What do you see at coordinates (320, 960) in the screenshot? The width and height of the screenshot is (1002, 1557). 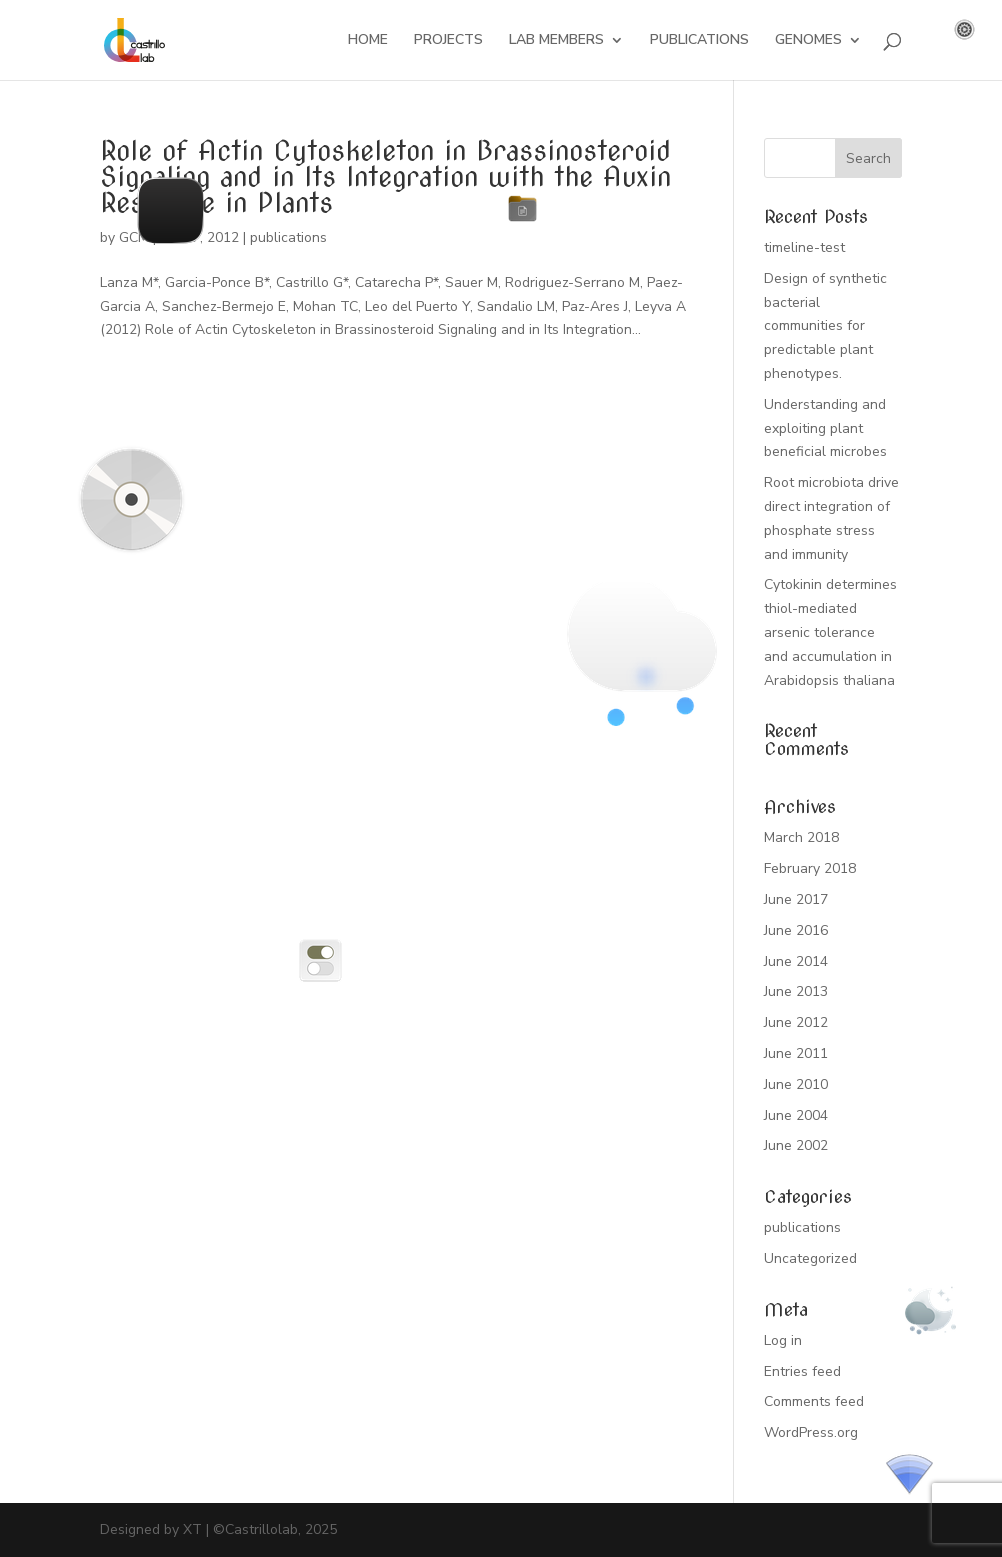 I see `open system tweaks or customization settings` at bounding box center [320, 960].